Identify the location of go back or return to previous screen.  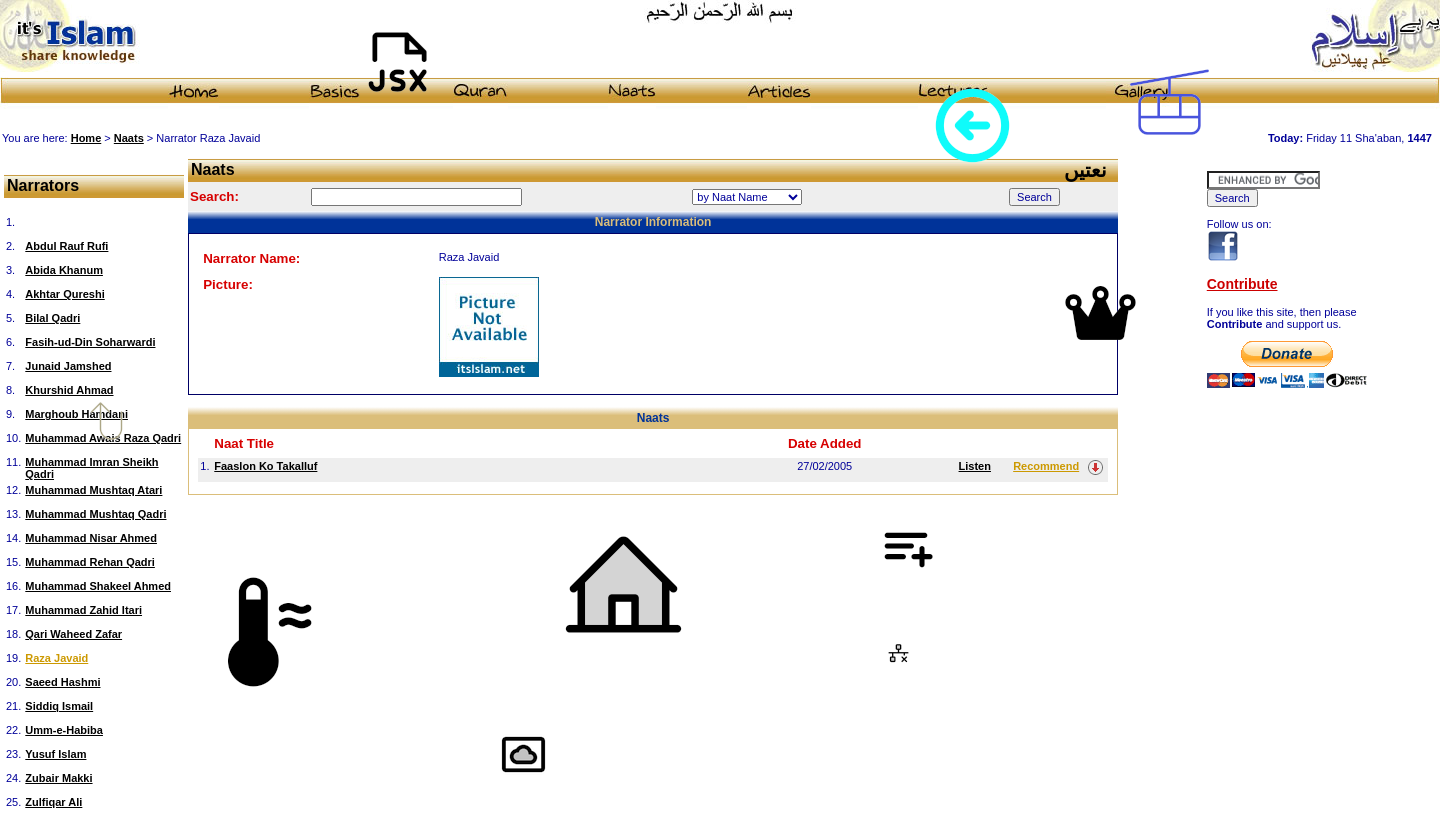
(108, 421).